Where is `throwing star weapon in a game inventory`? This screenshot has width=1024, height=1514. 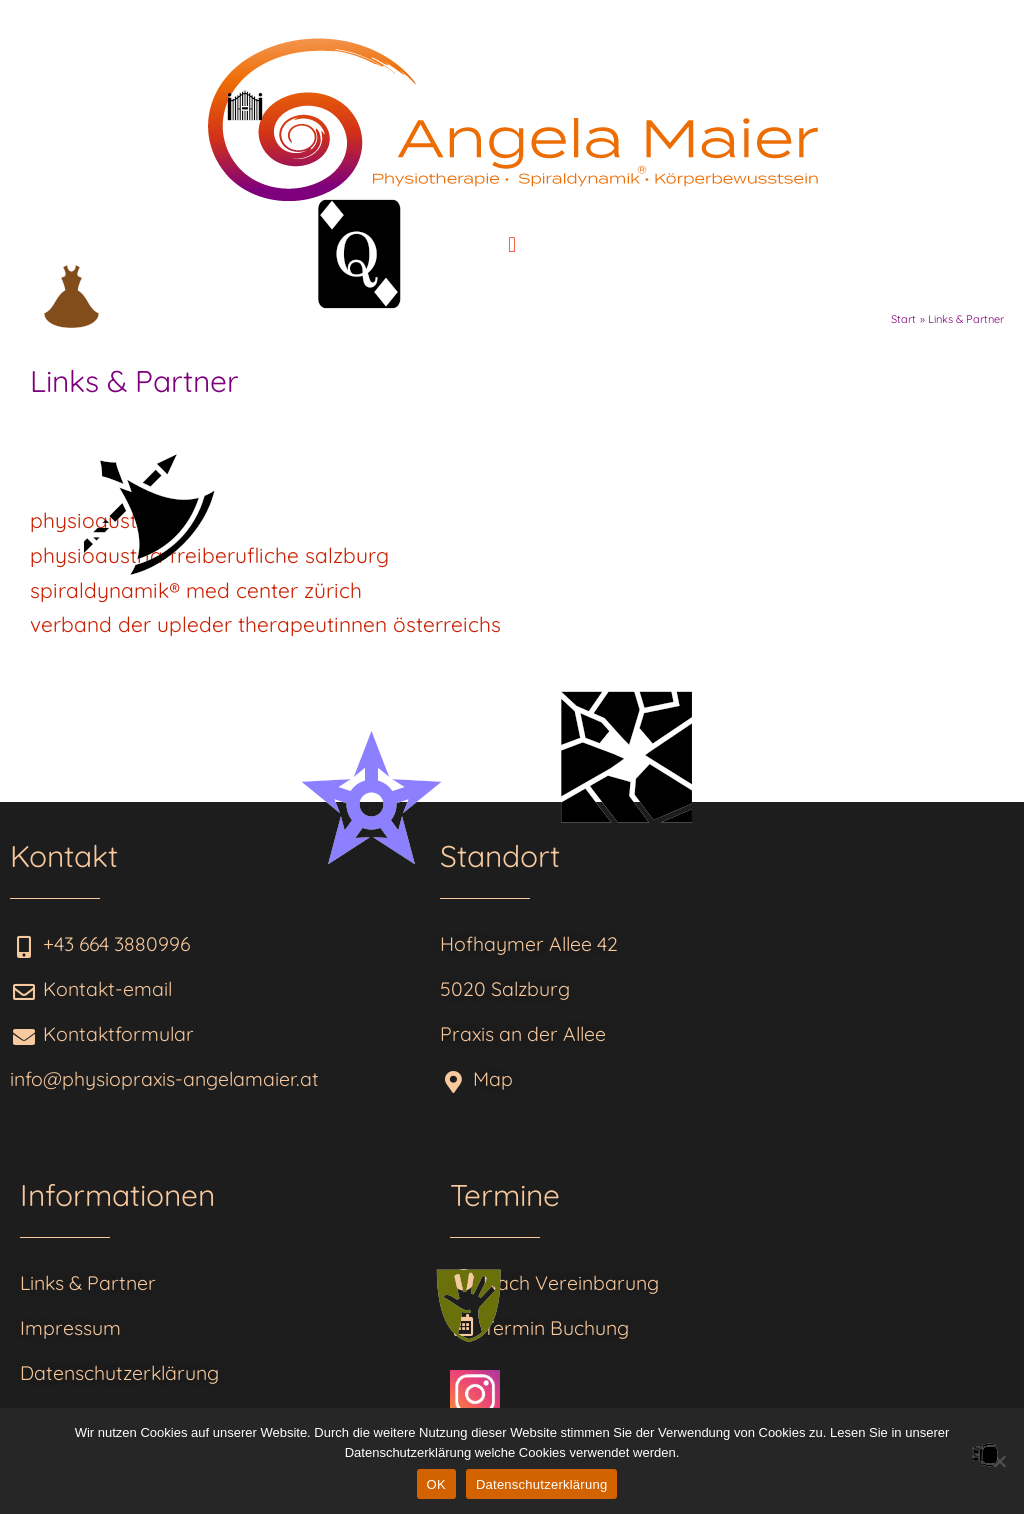
throwing star weapon in a game inventory is located at coordinates (371, 797).